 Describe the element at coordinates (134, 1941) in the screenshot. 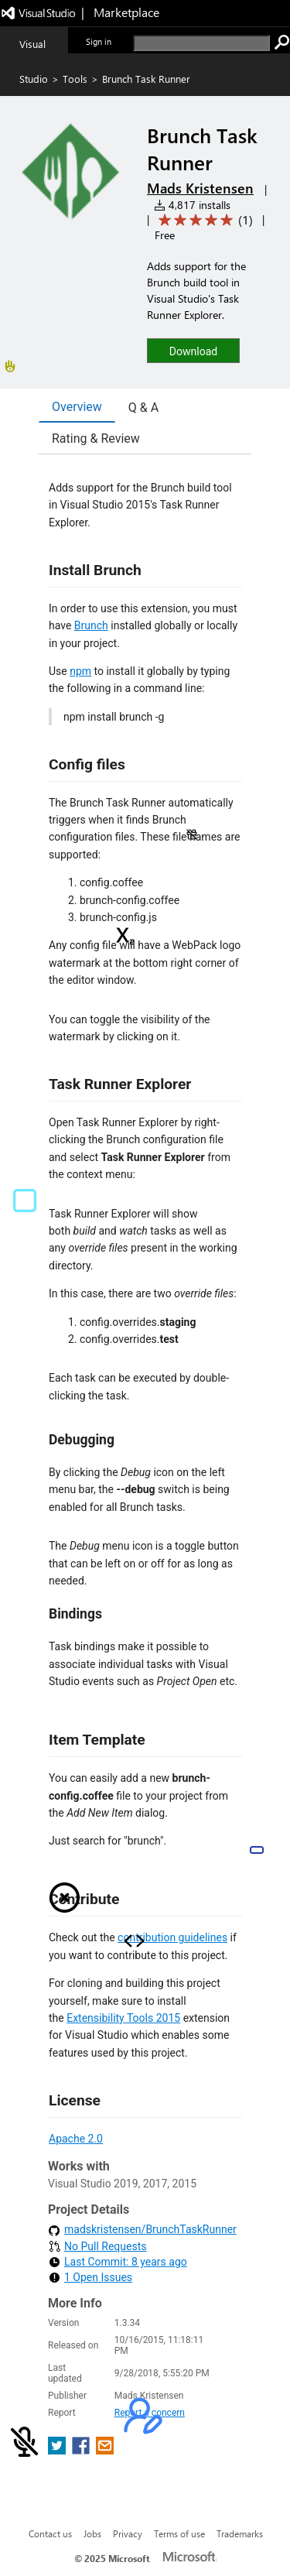

I see `view or edit source code` at that location.